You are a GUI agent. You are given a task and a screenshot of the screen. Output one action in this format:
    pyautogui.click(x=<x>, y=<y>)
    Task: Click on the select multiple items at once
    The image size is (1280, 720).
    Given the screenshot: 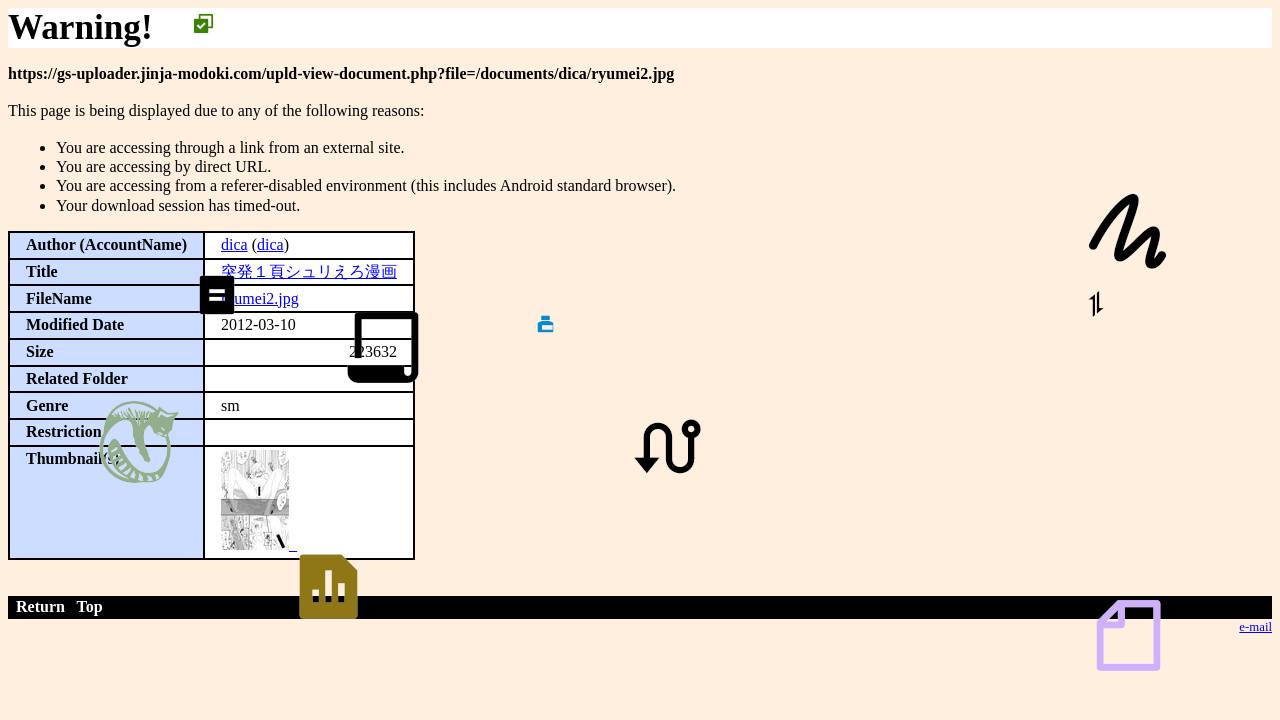 What is the action you would take?
    pyautogui.click(x=203, y=23)
    